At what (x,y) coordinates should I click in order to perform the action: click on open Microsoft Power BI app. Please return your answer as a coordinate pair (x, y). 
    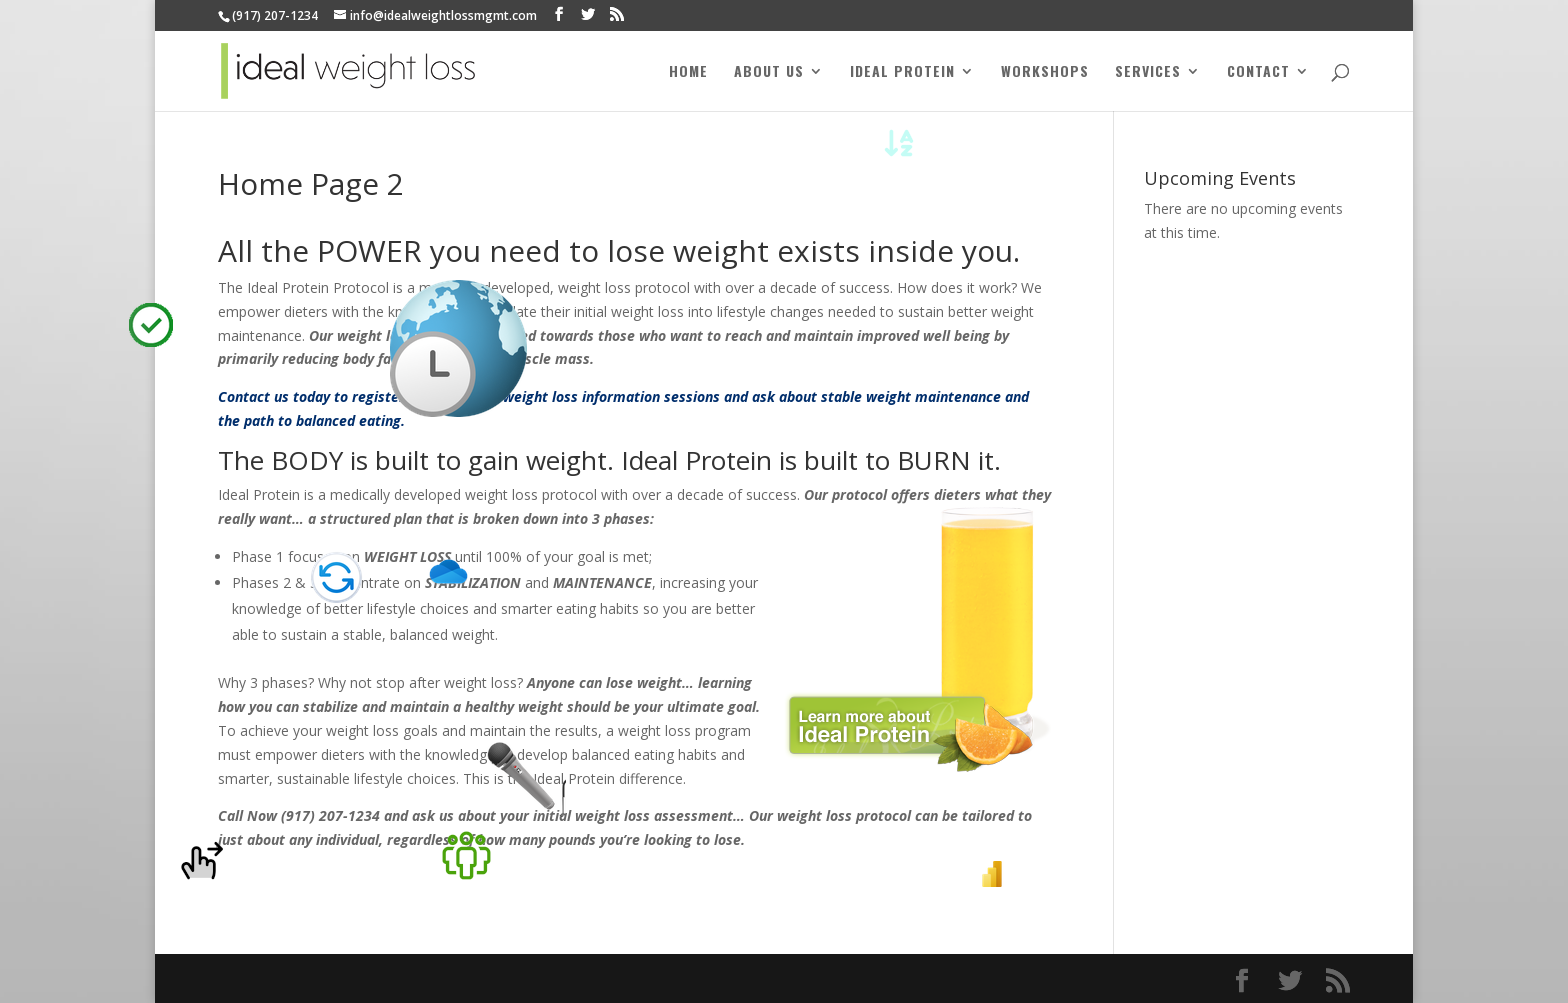
    Looking at the image, I should click on (992, 874).